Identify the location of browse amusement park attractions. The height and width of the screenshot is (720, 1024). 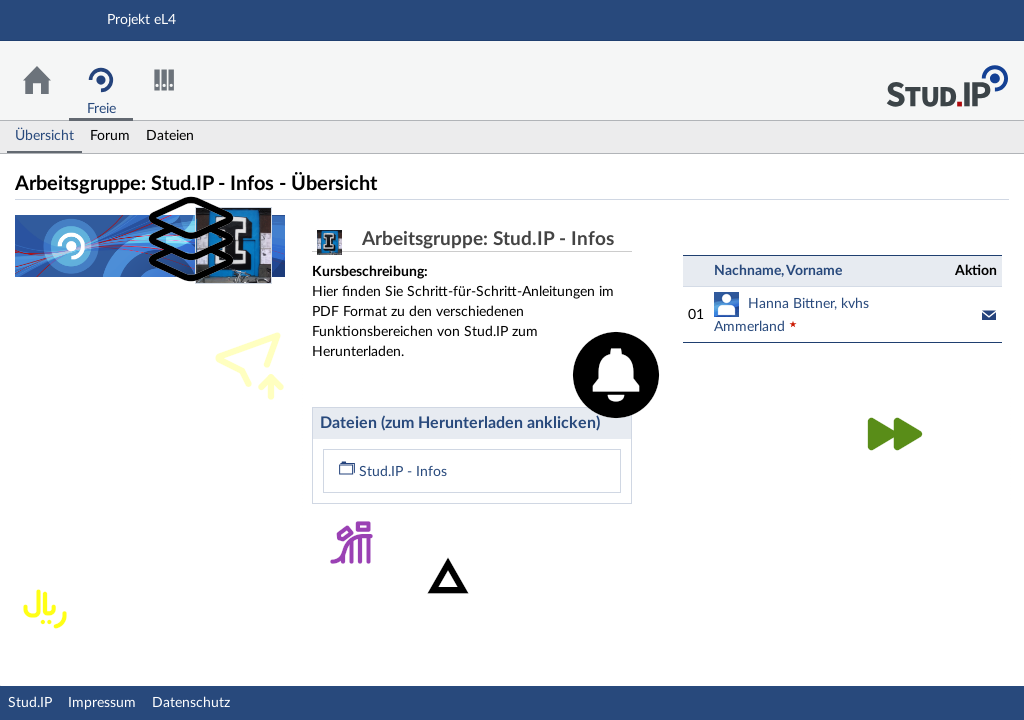
(351, 542).